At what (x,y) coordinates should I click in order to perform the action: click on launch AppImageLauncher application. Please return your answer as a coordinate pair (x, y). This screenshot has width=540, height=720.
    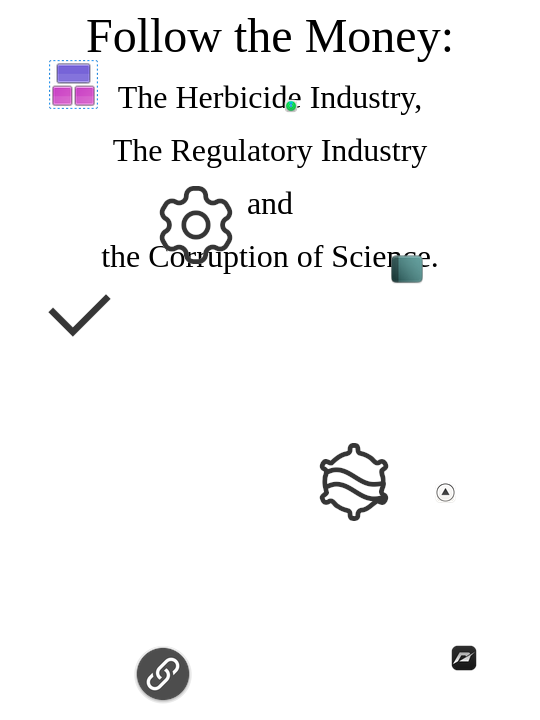
    Looking at the image, I should click on (445, 492).